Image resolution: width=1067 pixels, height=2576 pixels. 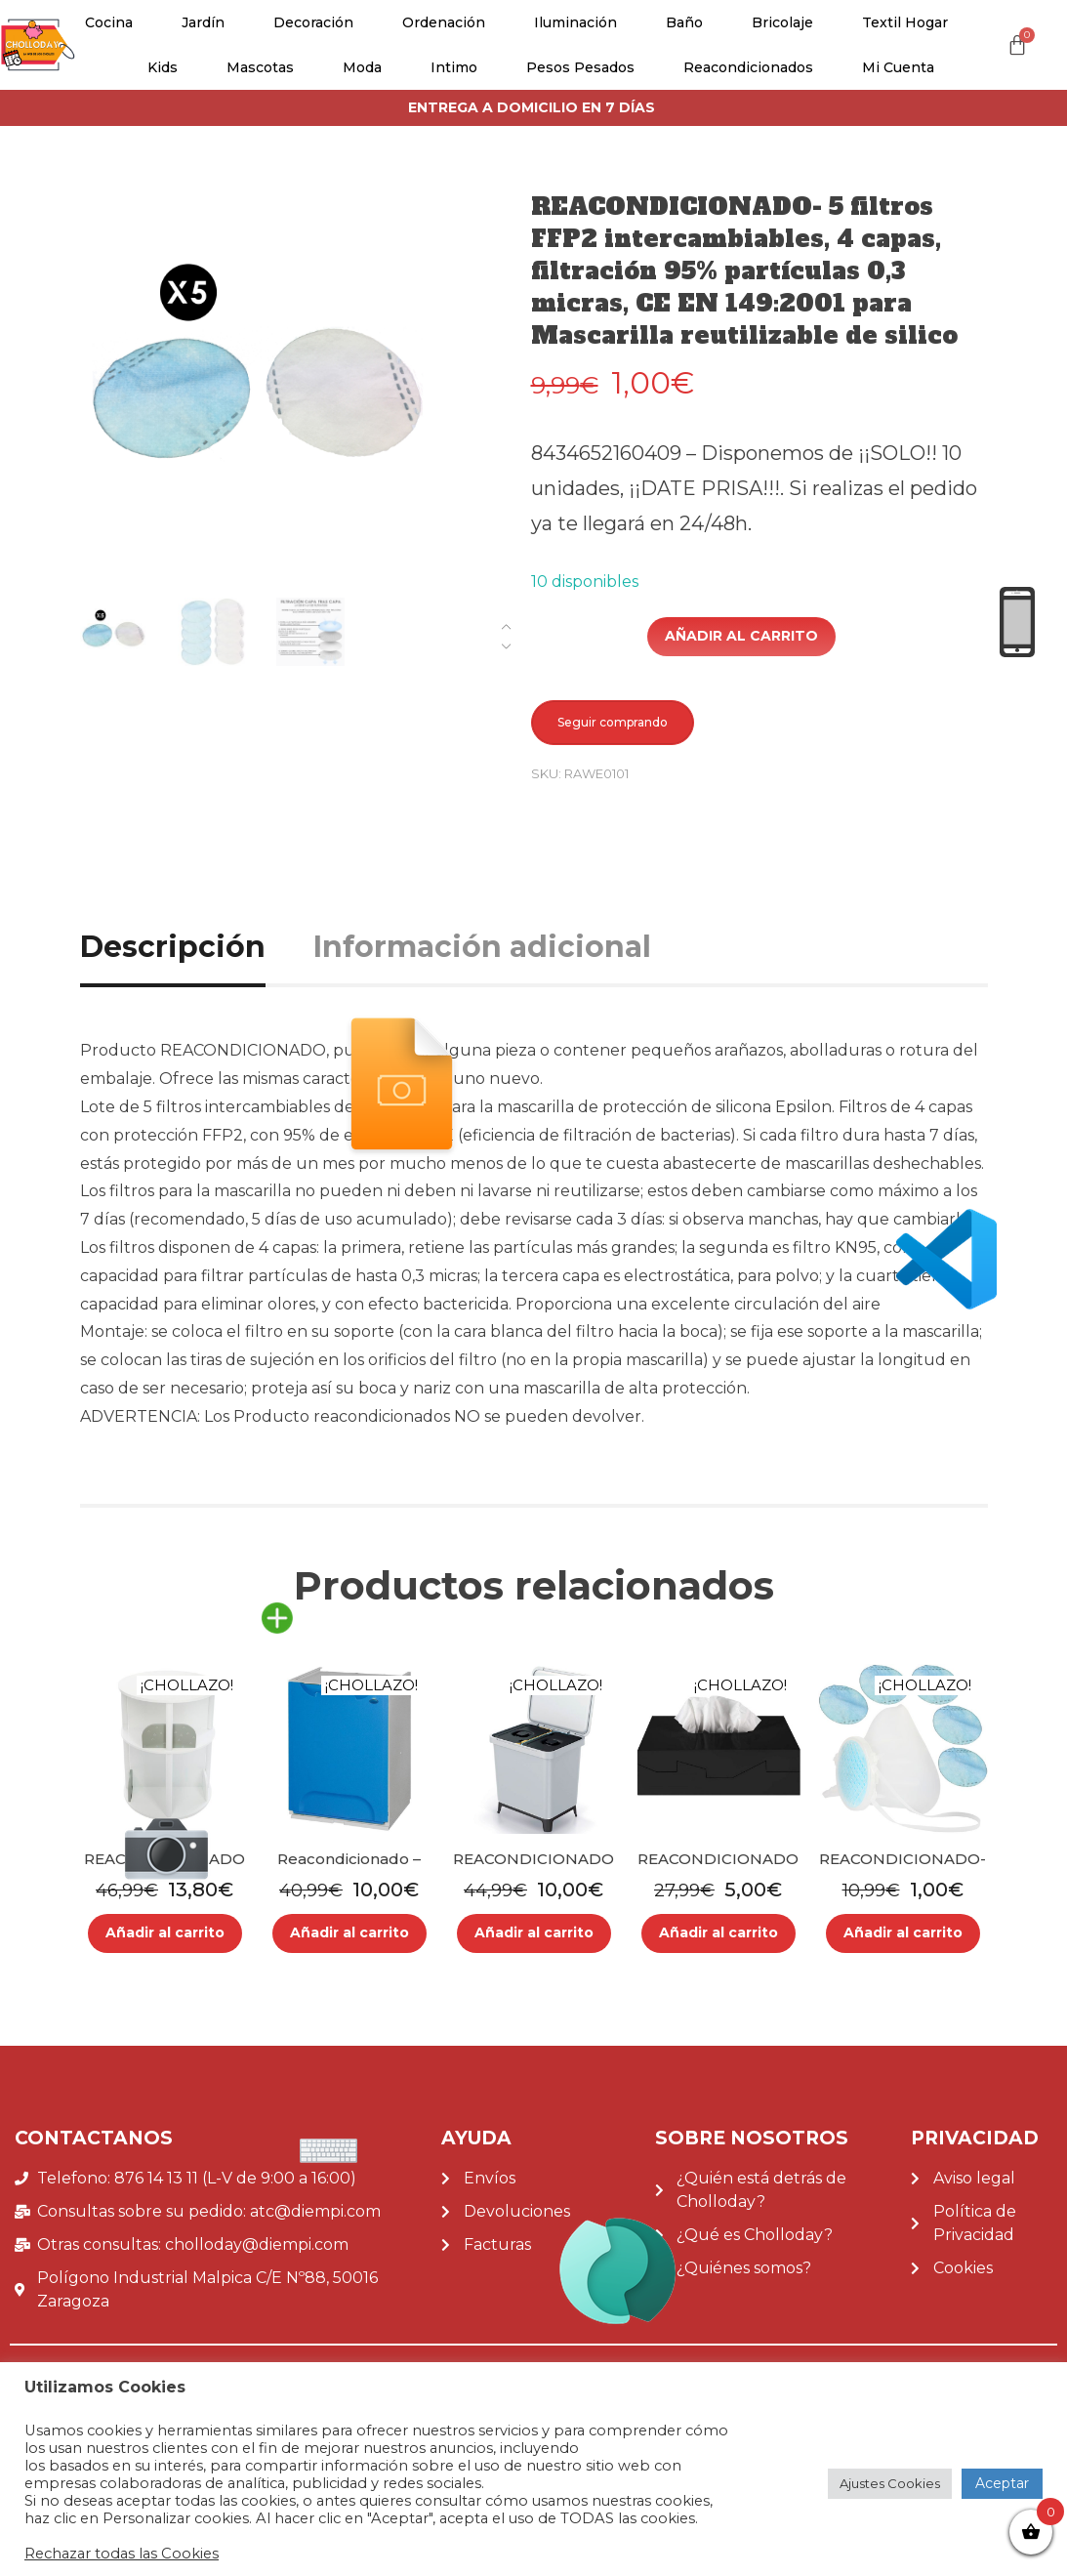 What do you see at coordinates (166, 1848) in the screenshot?
I see `open camera app` at bounding box center [166, 1848].